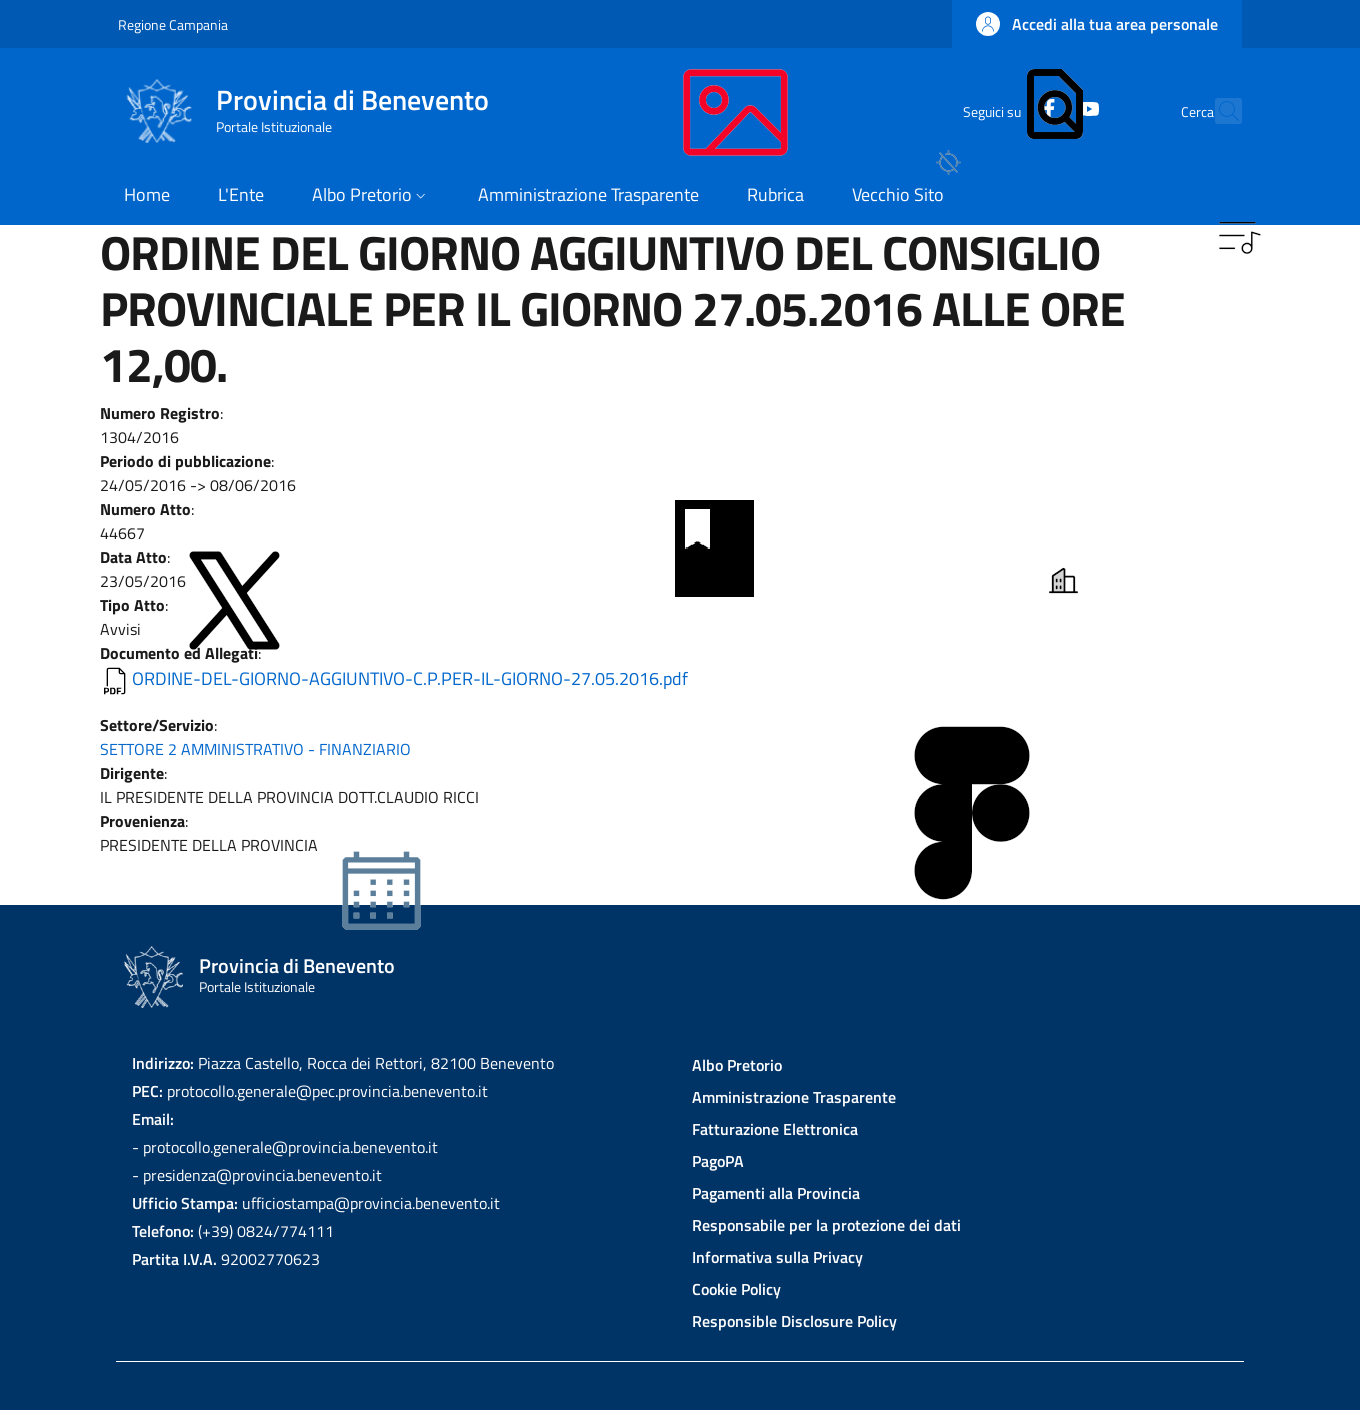 The height and width of the screenshot is (1410, 1360). Describe the element at coordinates (1063, 581) in the screenshot. I see `view nearby buildings or properties` at that location.